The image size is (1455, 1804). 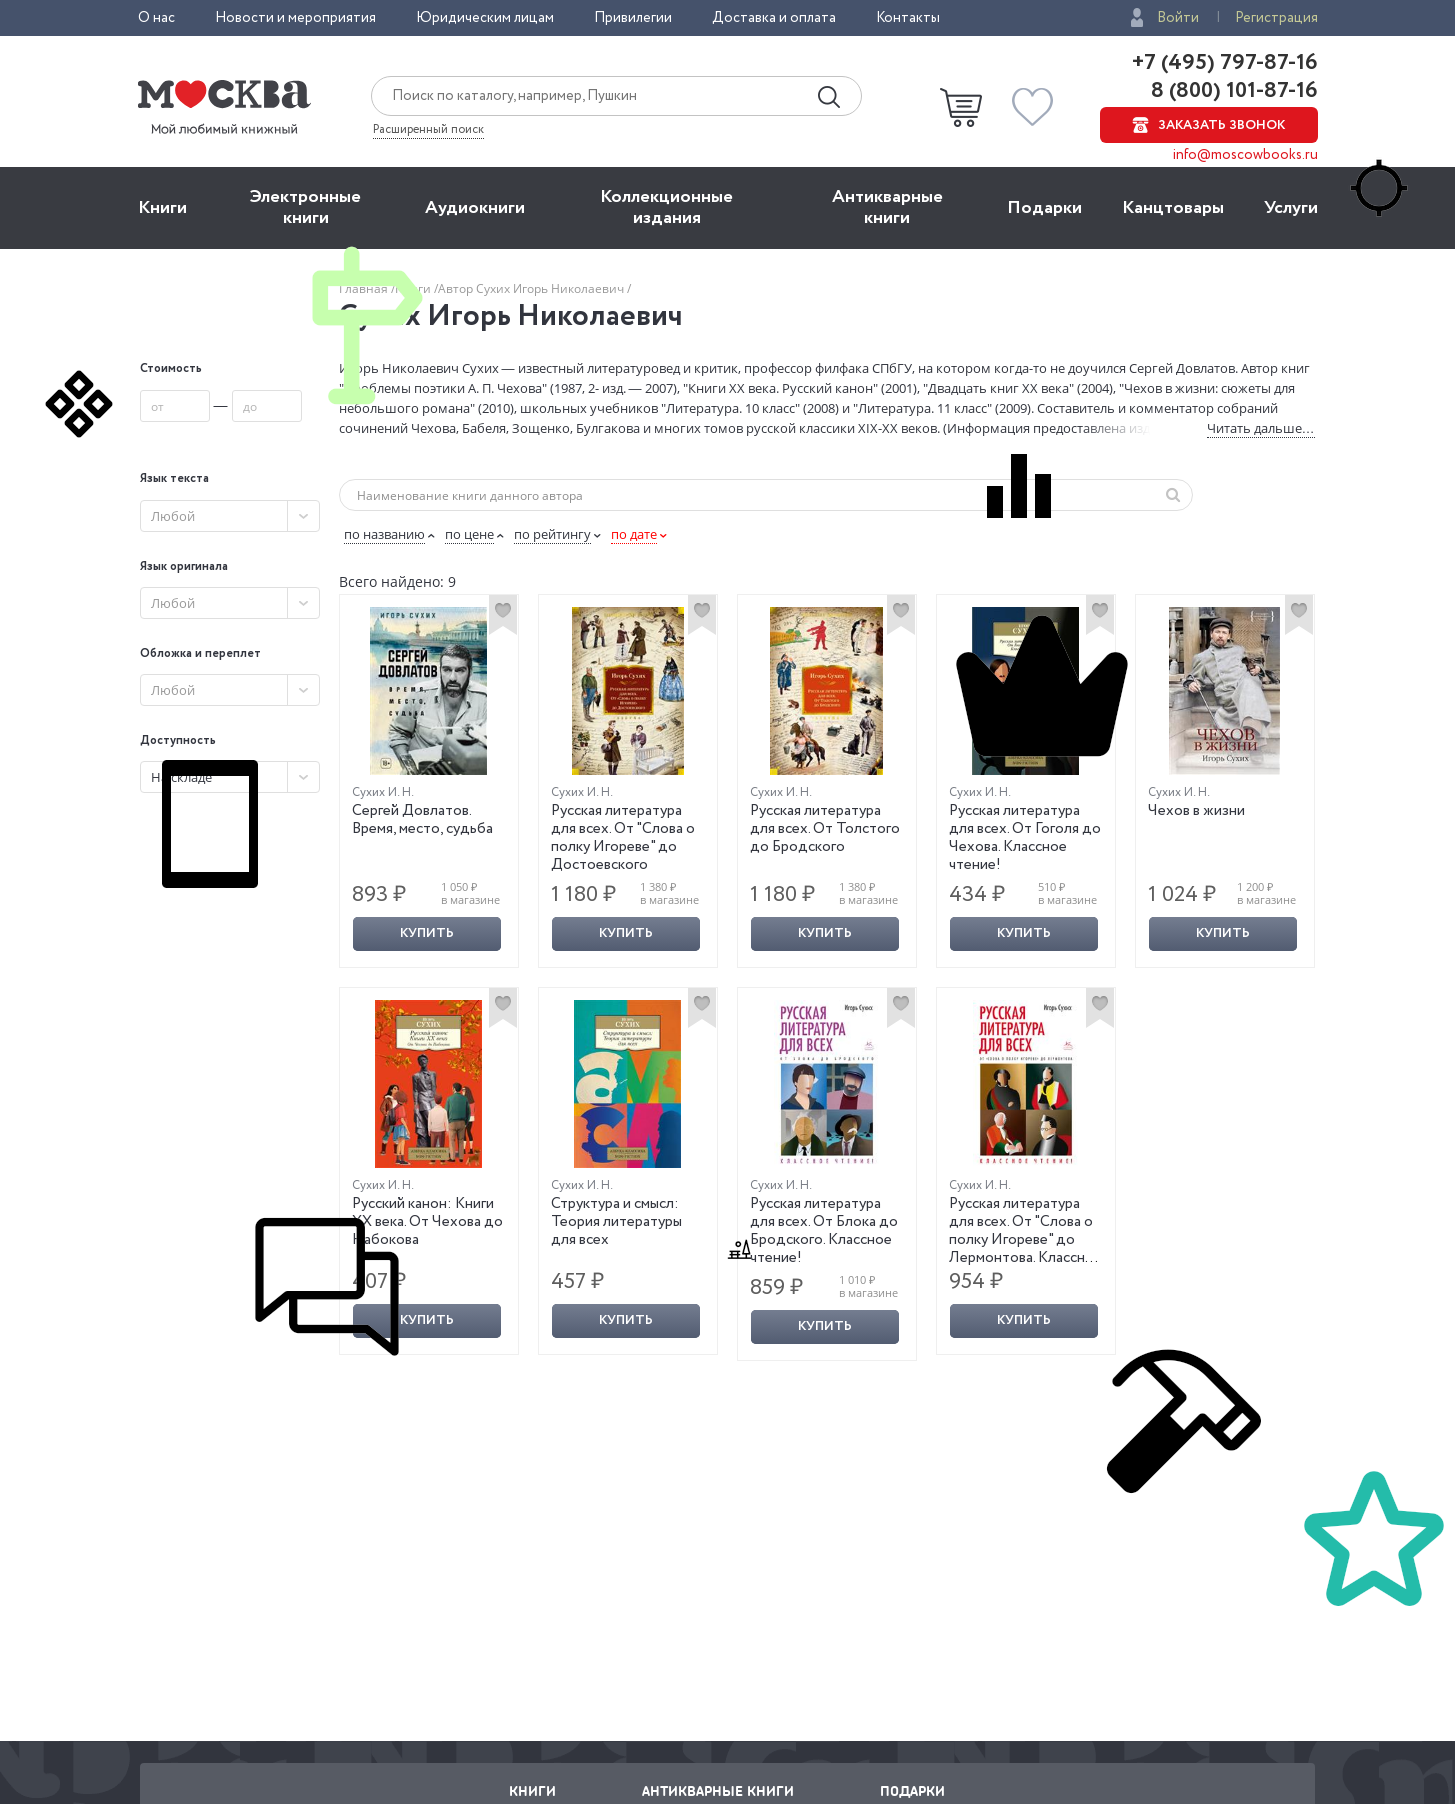 What do you see at coordinates (1374, 1541) in the screenshot?
I see `add item to favorites` at bounding box center [1374, 1541].